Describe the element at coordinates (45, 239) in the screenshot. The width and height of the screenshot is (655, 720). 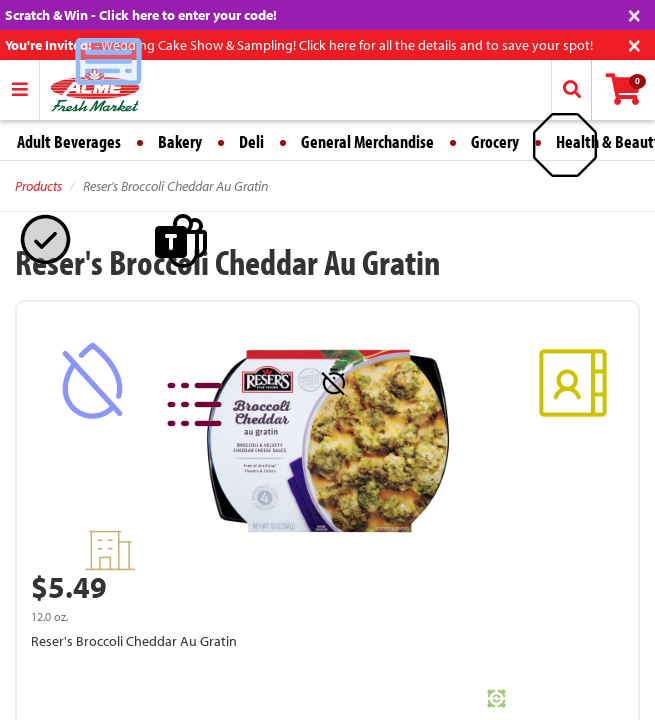
I see `indicates successful completion of an action` at that location.